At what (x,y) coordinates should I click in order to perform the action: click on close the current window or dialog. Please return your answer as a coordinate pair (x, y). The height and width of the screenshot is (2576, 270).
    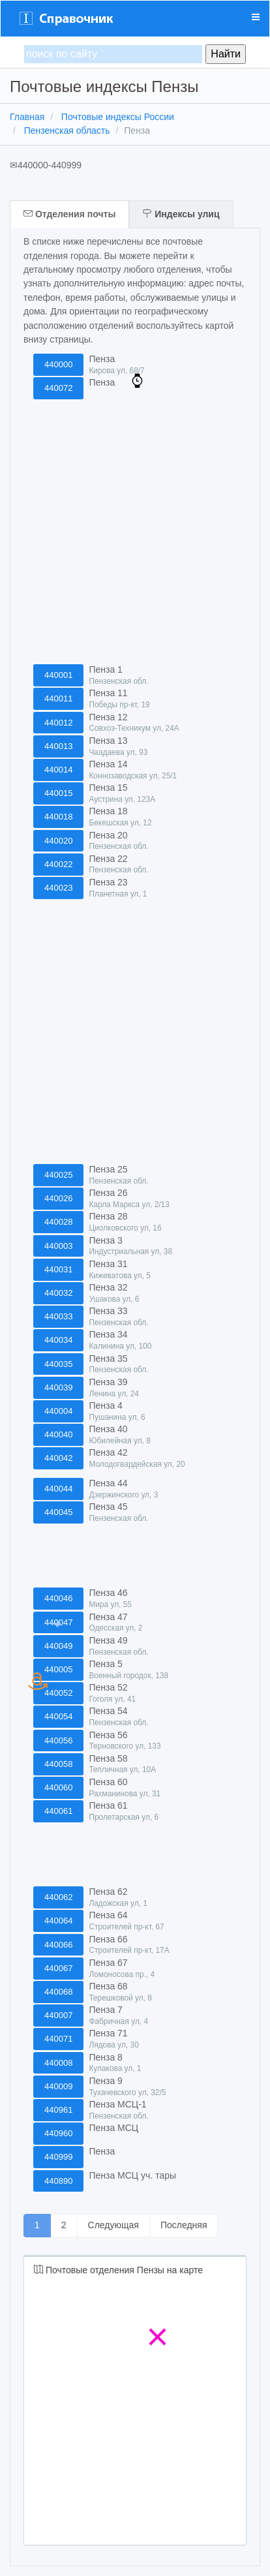
    Looking at the image, I should click on (157, 2337).